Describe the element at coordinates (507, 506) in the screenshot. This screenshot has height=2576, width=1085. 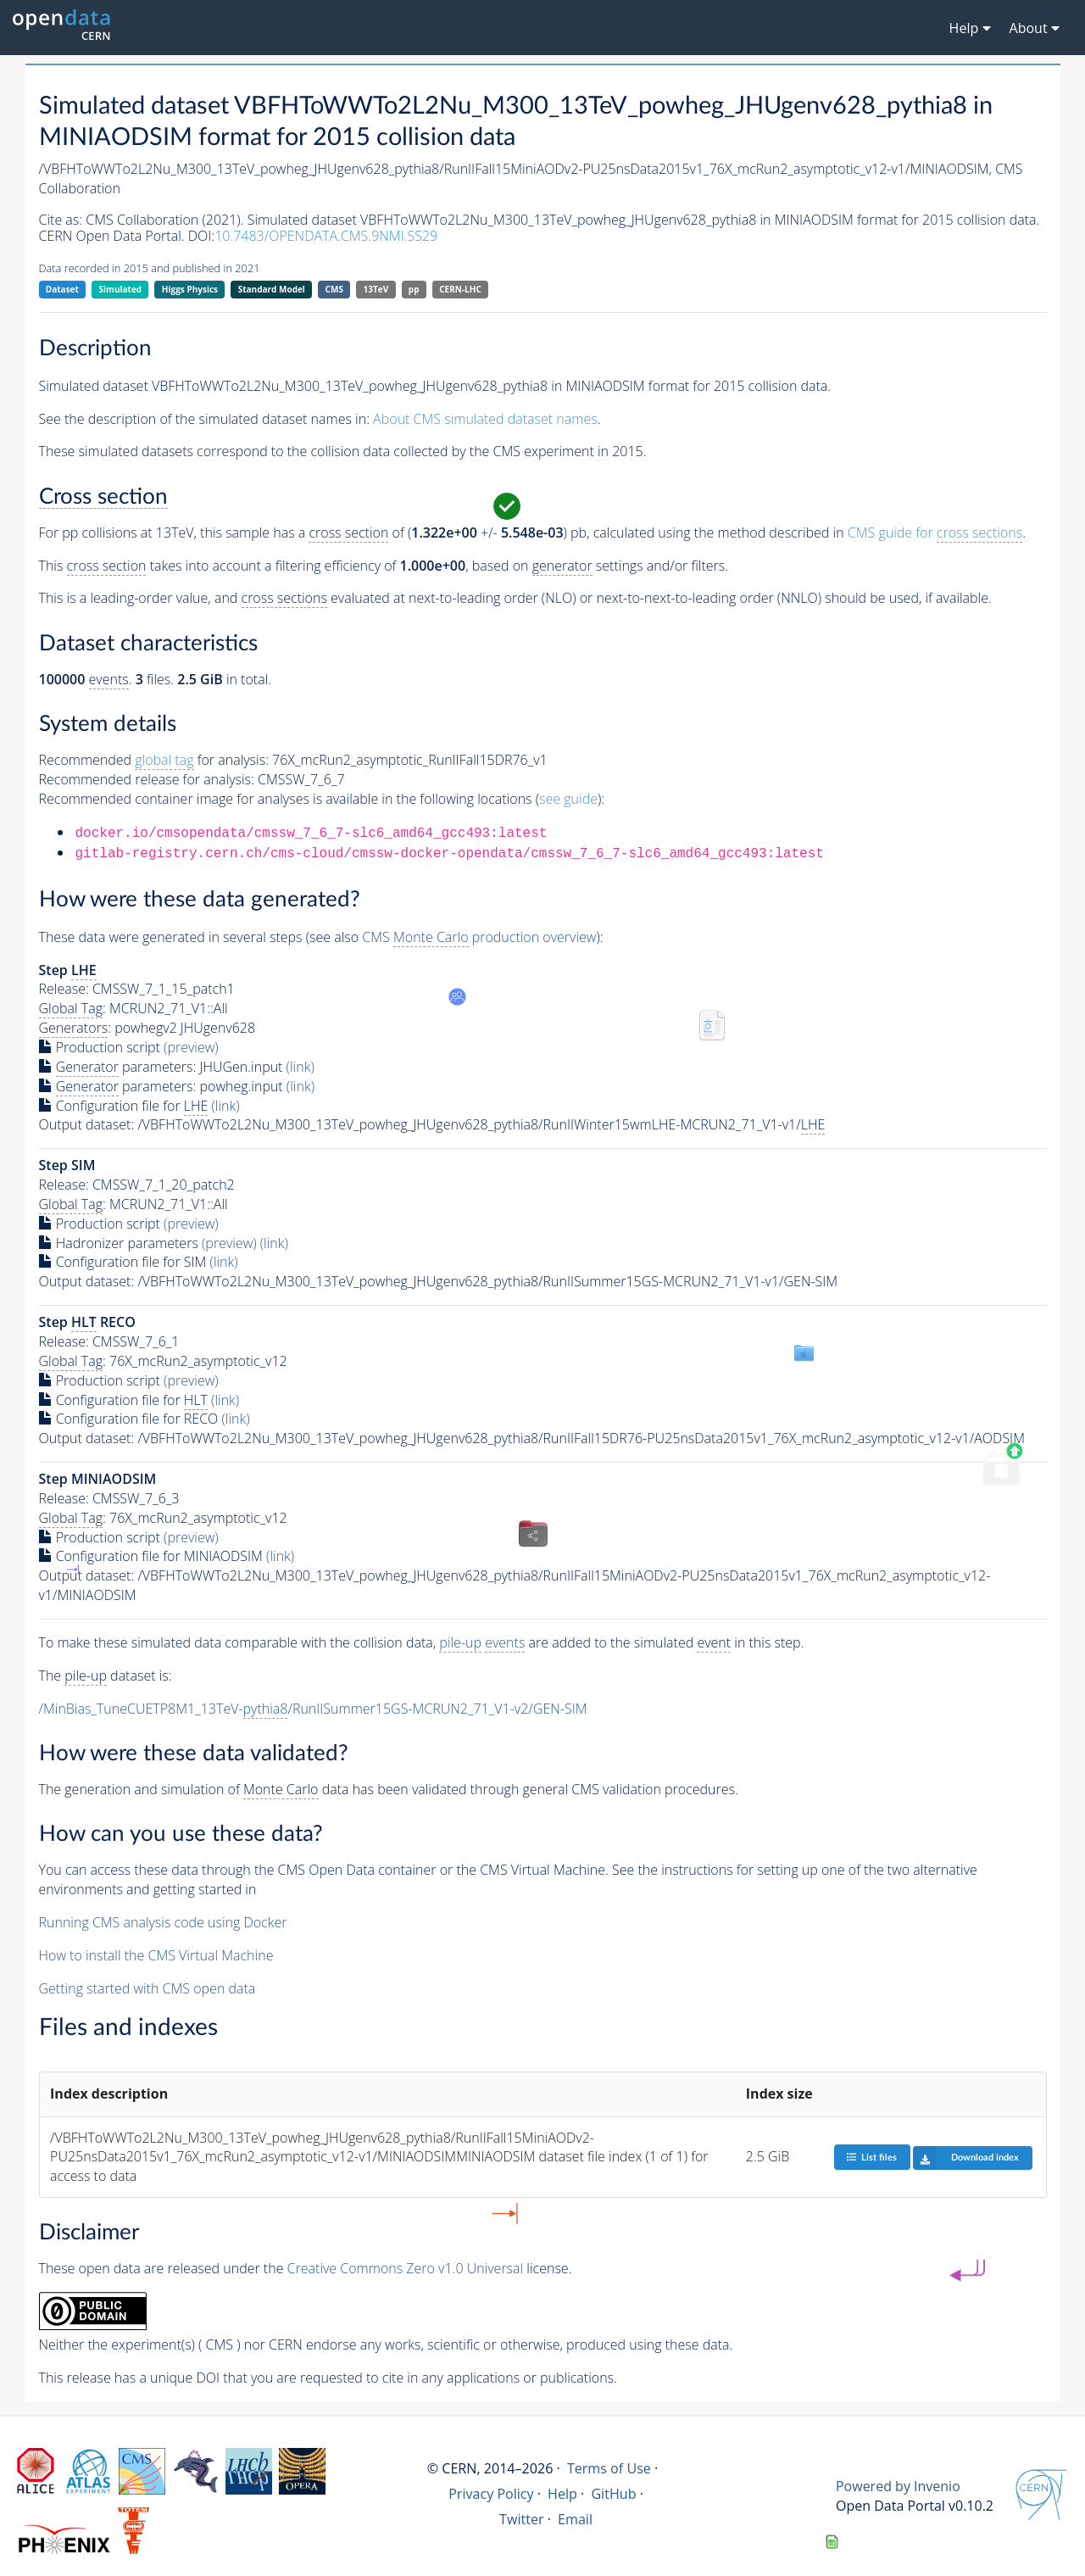
I see `confirm or accept an action` at that location.